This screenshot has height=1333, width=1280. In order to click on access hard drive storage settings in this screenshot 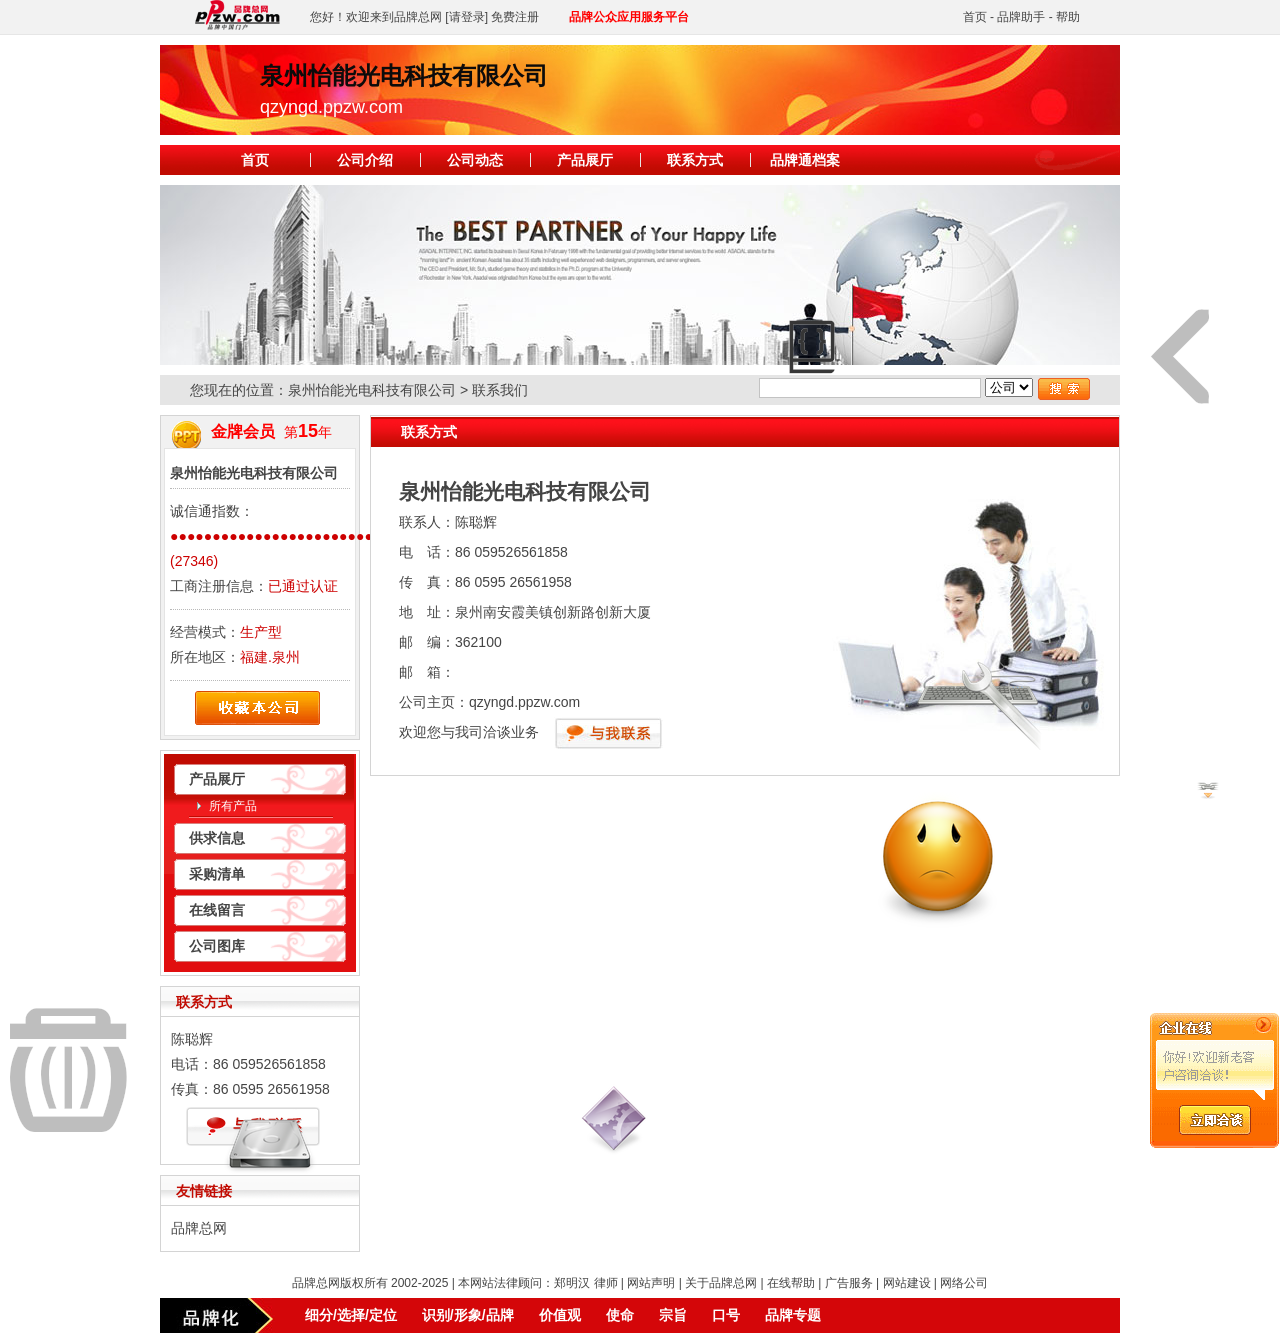, I will do `click(270, 1146)`.